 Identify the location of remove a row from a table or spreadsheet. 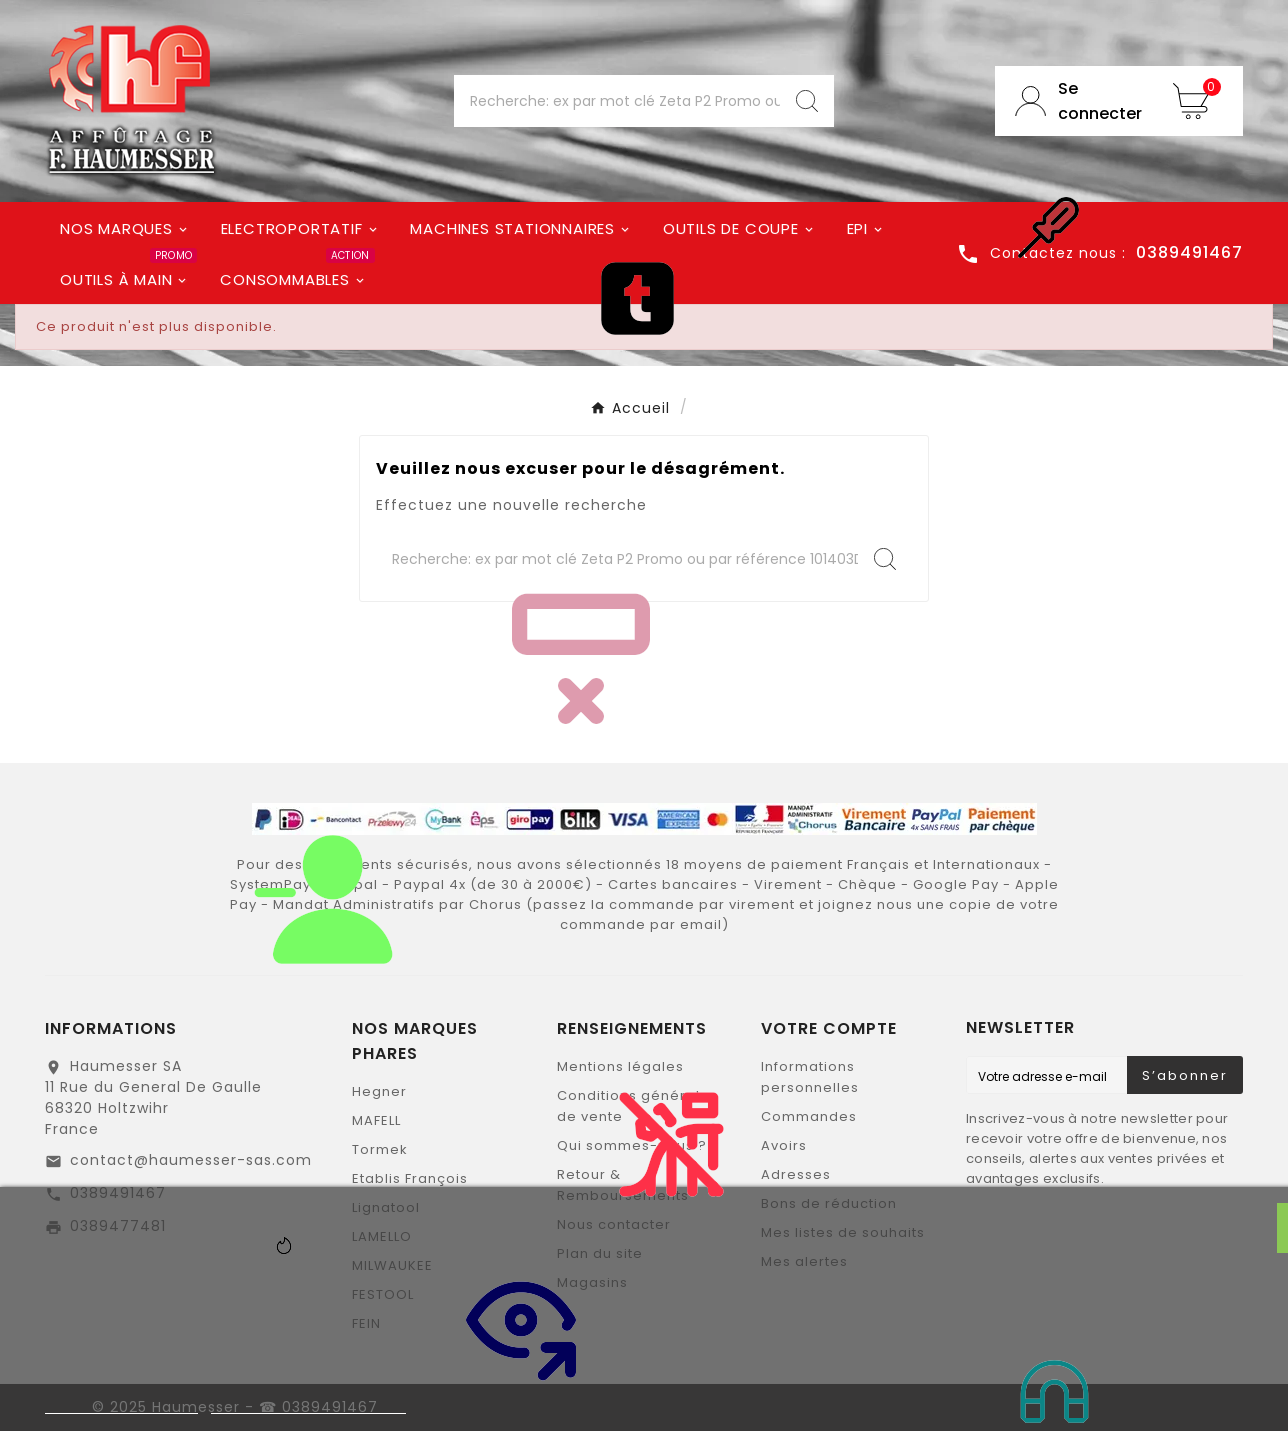
(581, 655).